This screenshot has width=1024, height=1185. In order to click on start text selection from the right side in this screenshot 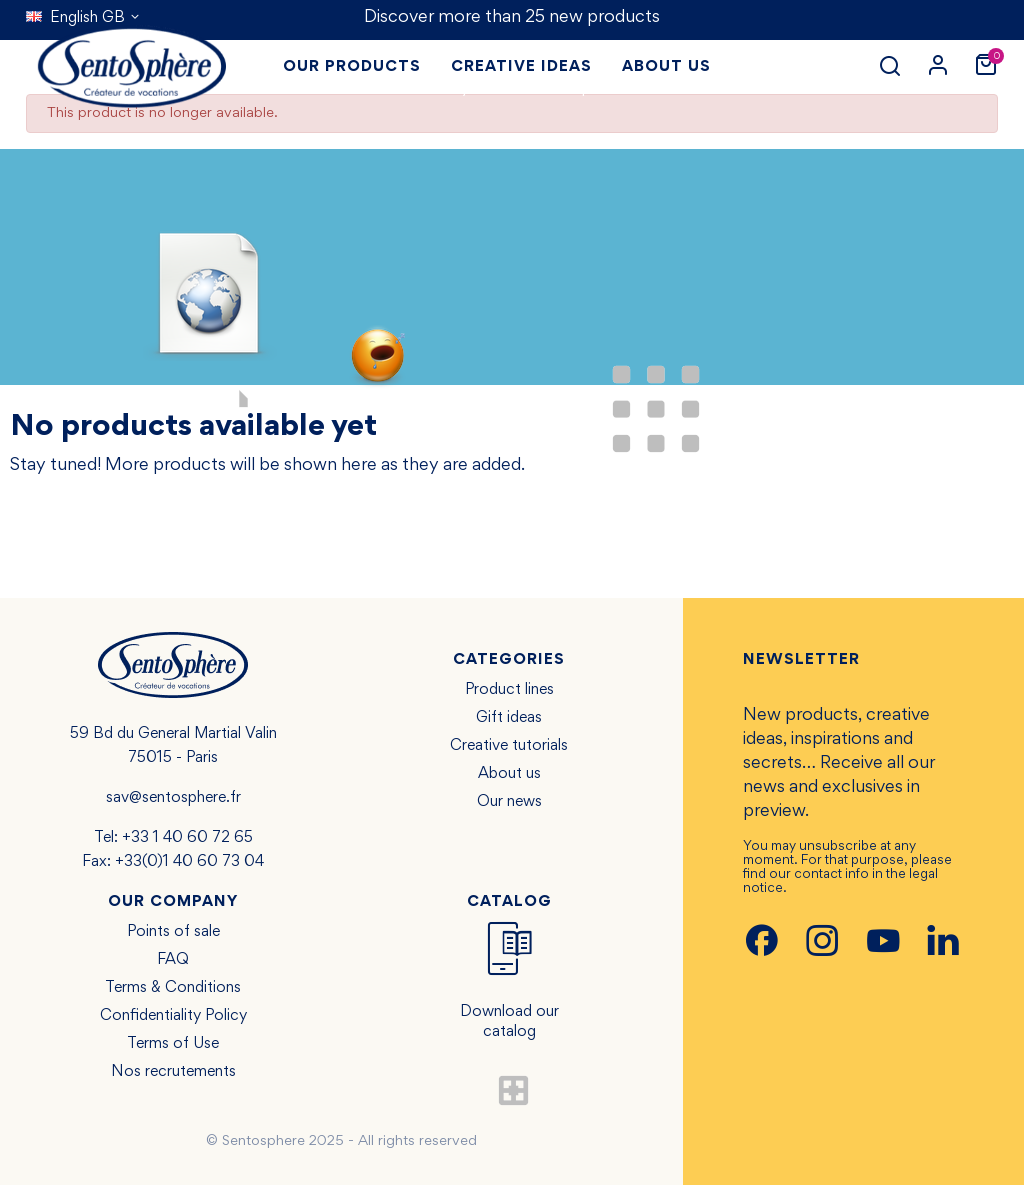, I will do `click(243, 398)`.